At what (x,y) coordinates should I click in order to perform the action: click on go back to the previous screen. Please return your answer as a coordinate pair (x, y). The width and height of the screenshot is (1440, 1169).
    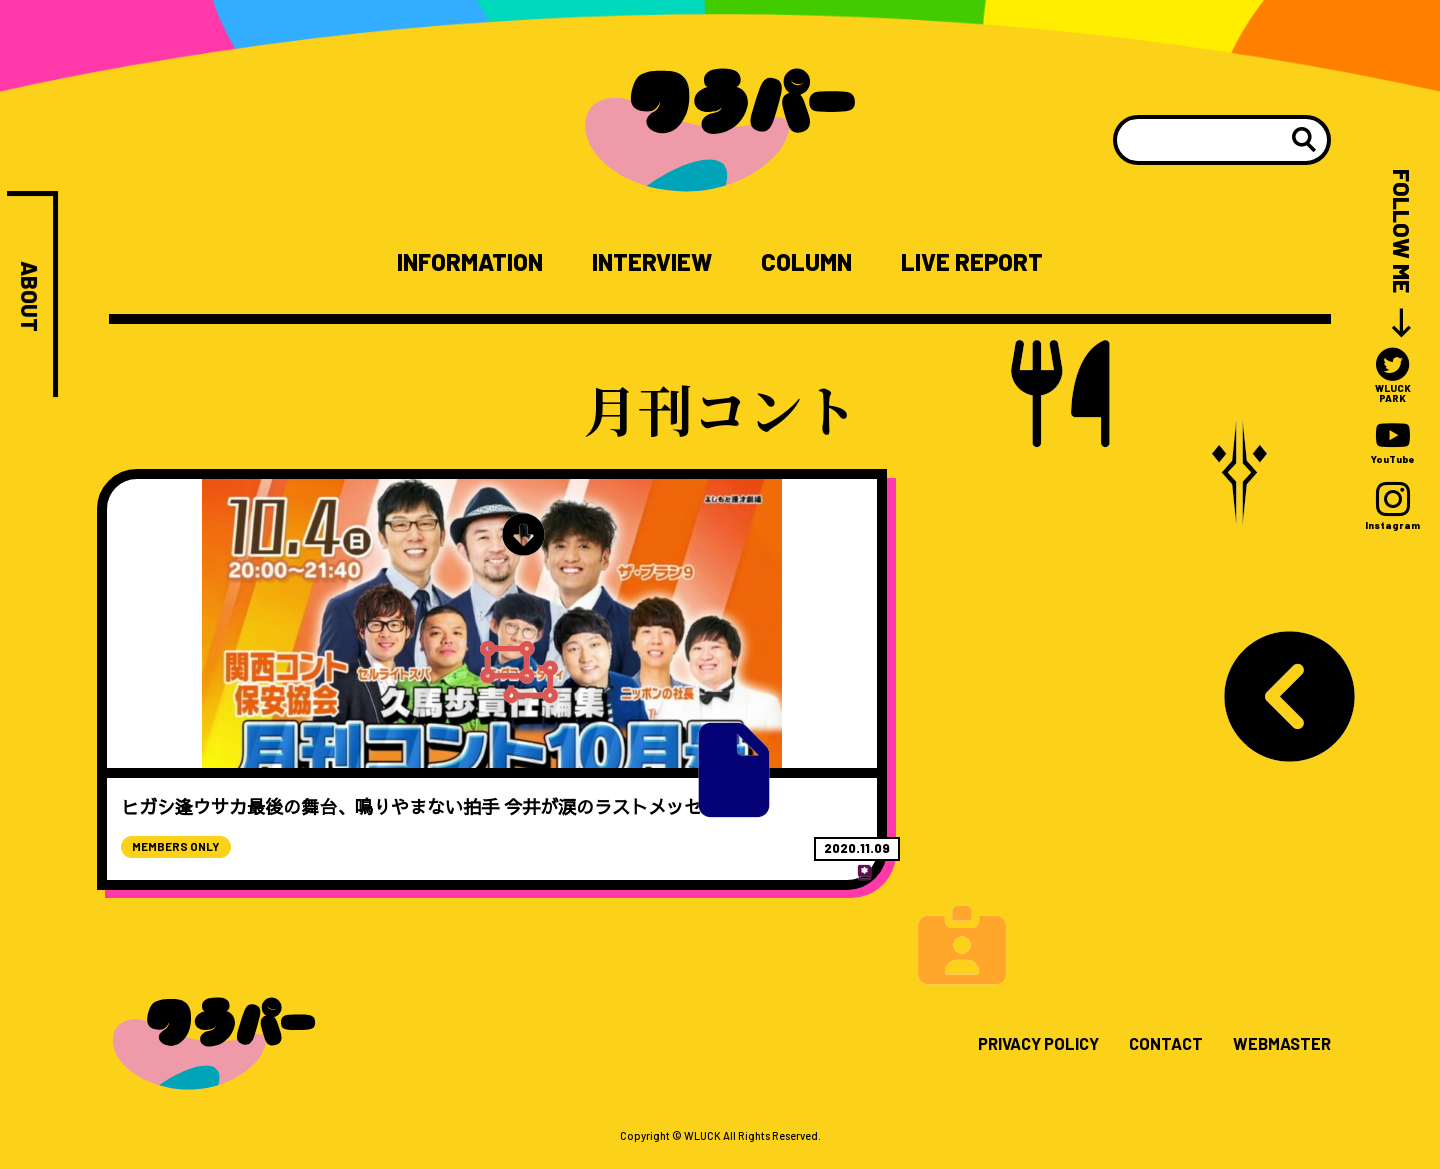
    Looking at the image, I should click on (1289, 696).